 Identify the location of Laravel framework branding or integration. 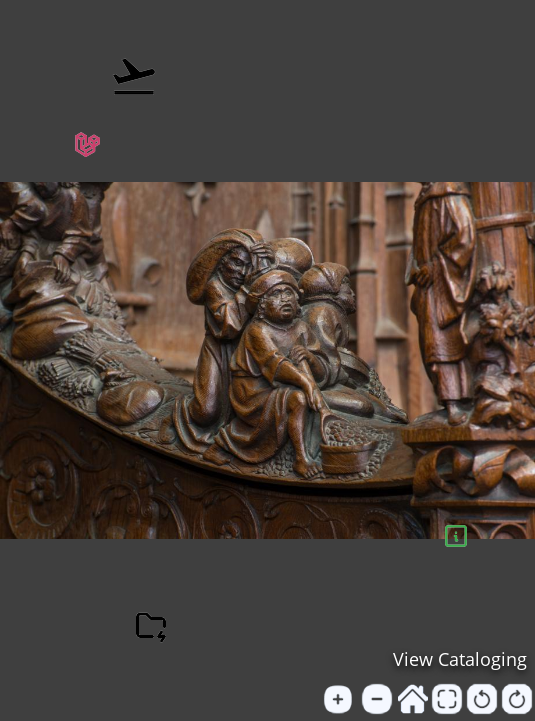
(87, 144).